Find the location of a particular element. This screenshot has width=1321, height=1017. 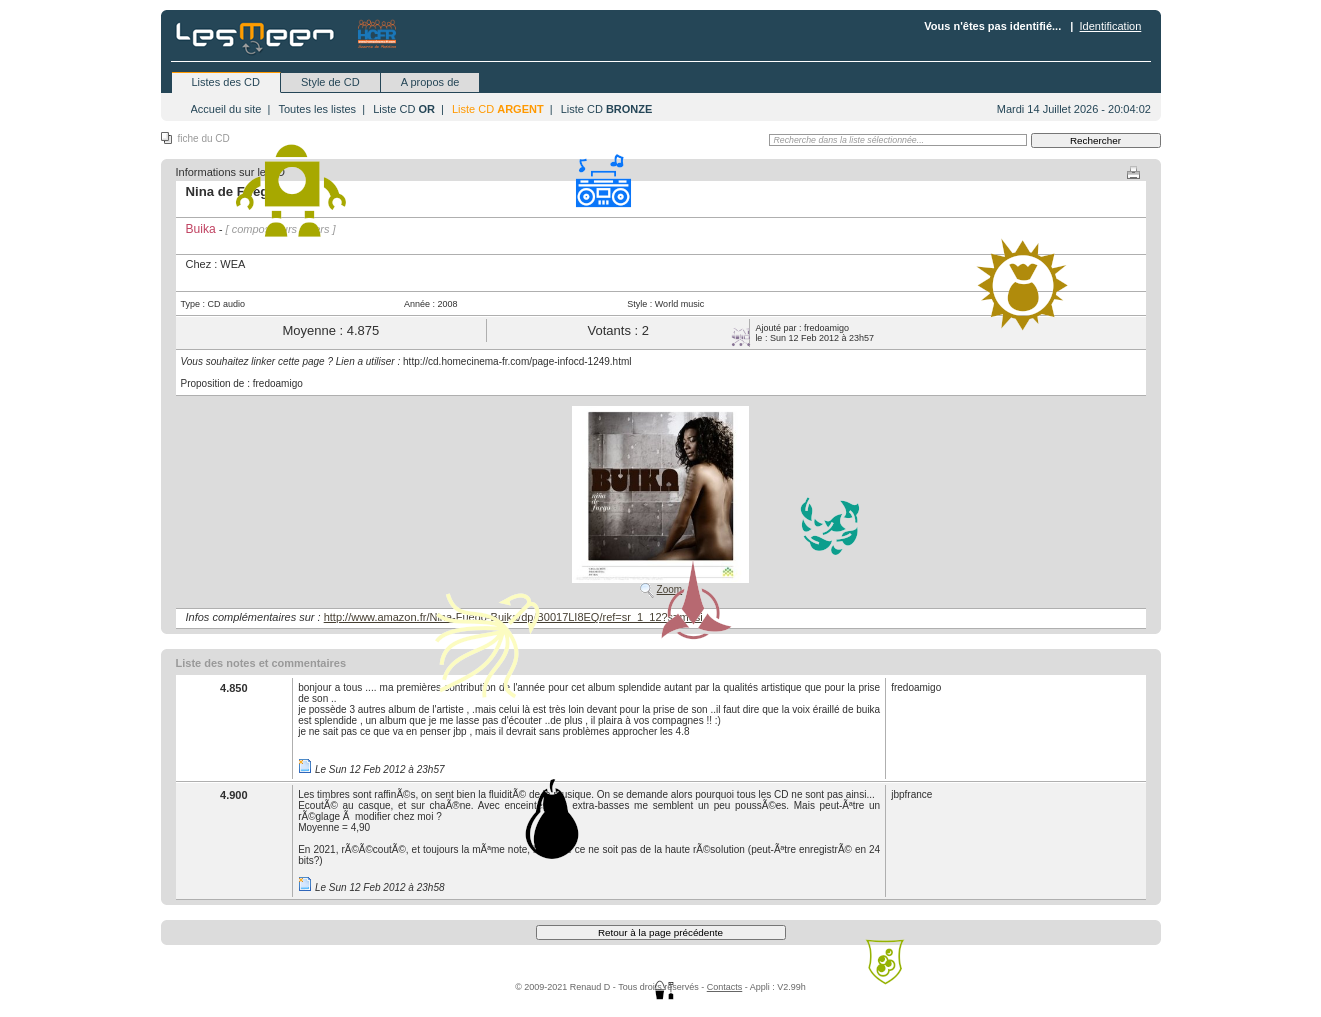

view mars rover mission details is located at coordinates (741, 337).